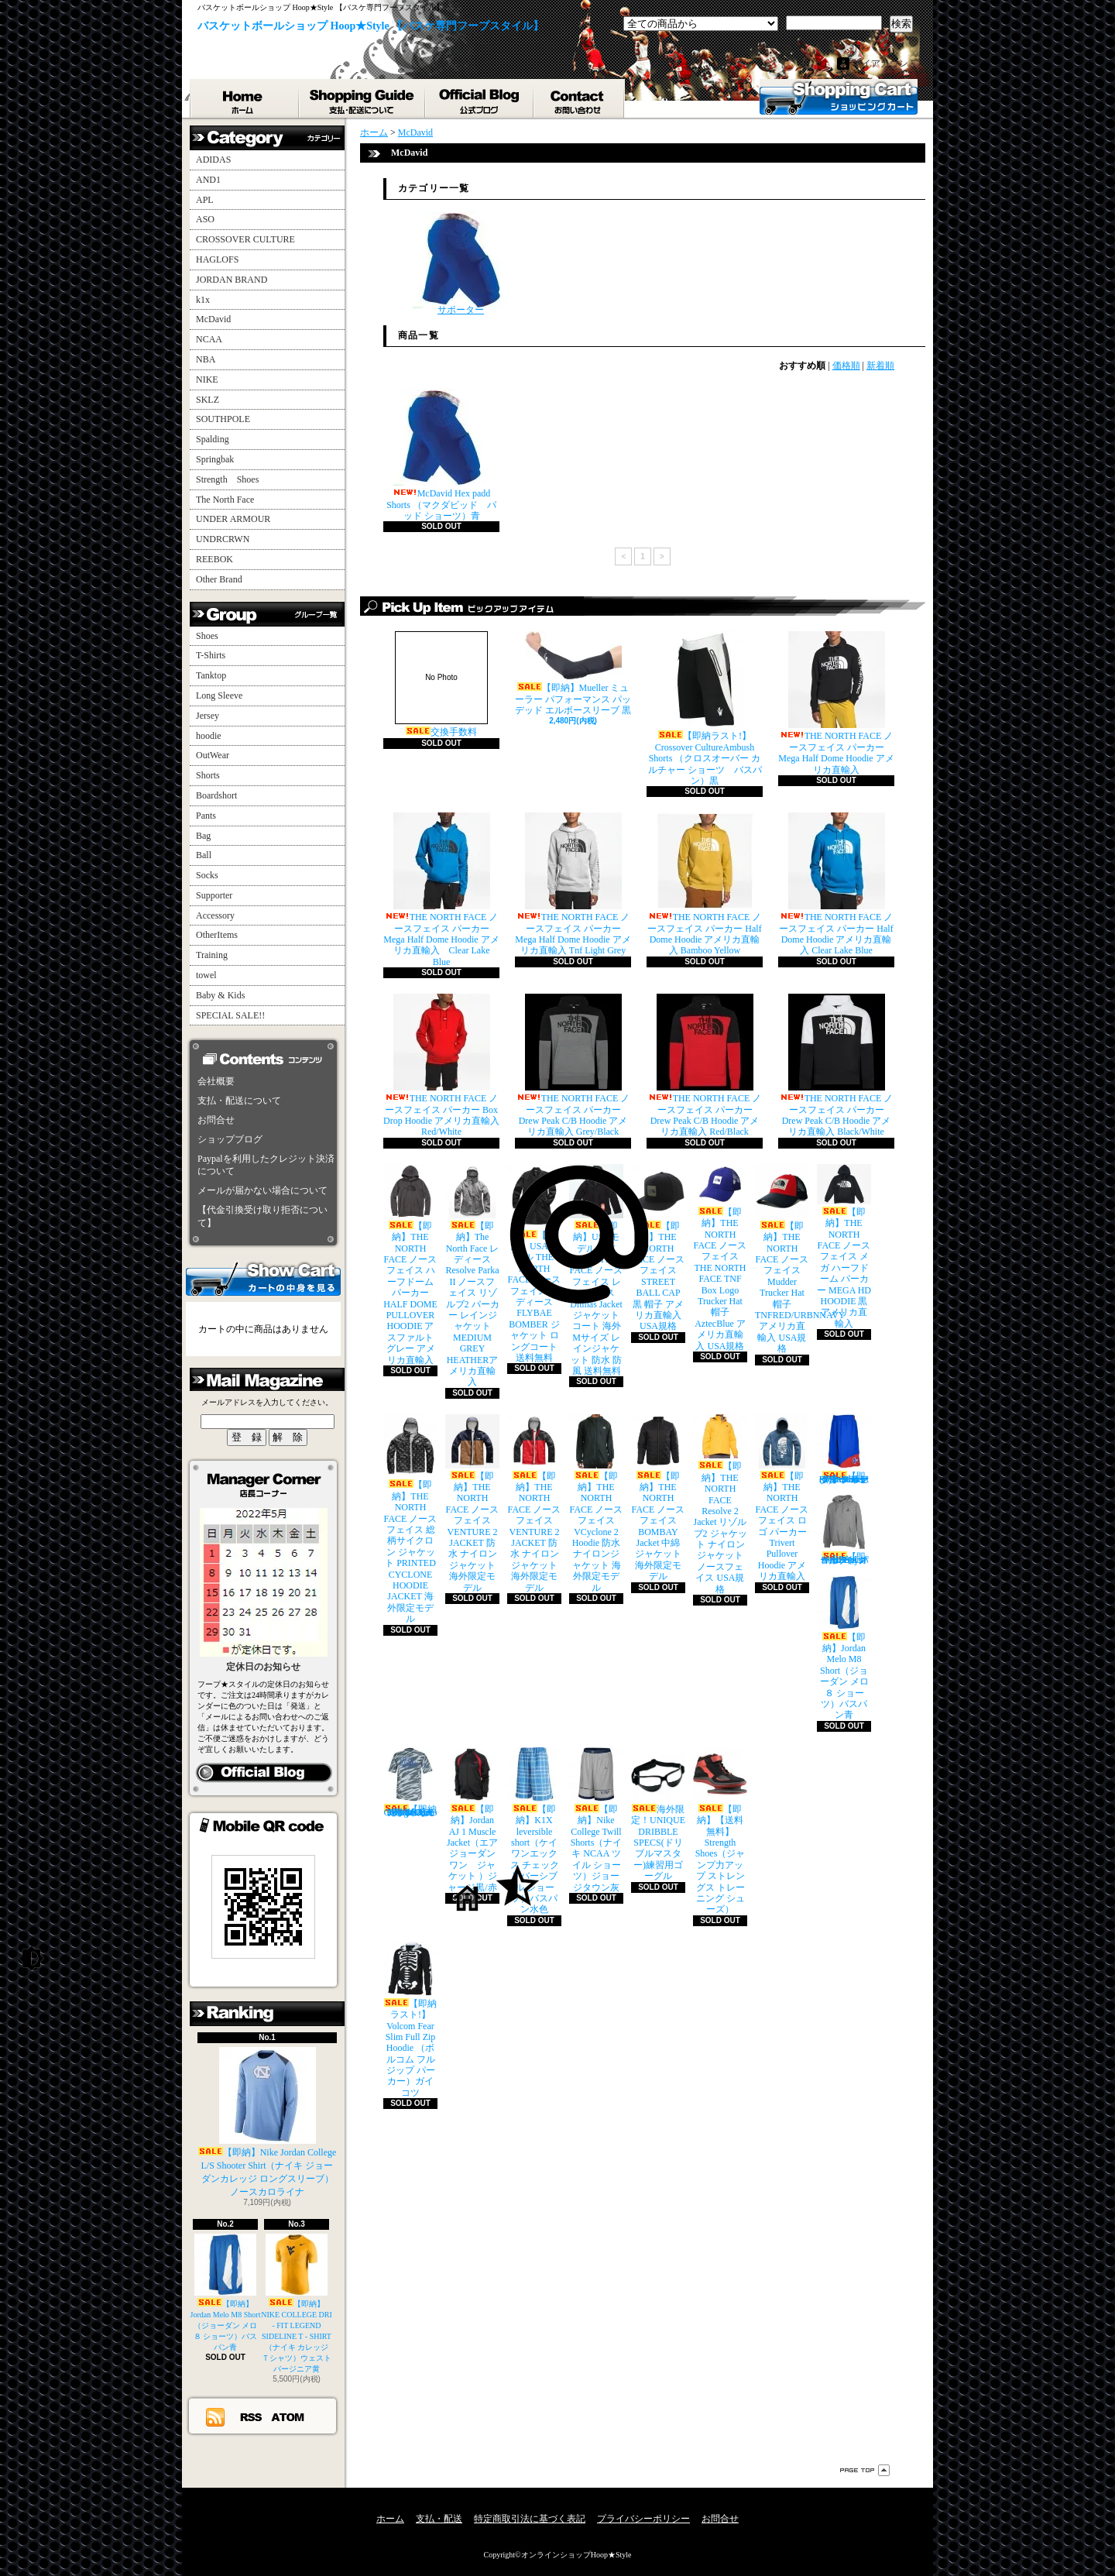 The image size is (1115, 2576). What do you see at coordinates (579, 1235) in the screenshot?
I see `mention a user in a post or comment` at bounding box center [579, 1235].